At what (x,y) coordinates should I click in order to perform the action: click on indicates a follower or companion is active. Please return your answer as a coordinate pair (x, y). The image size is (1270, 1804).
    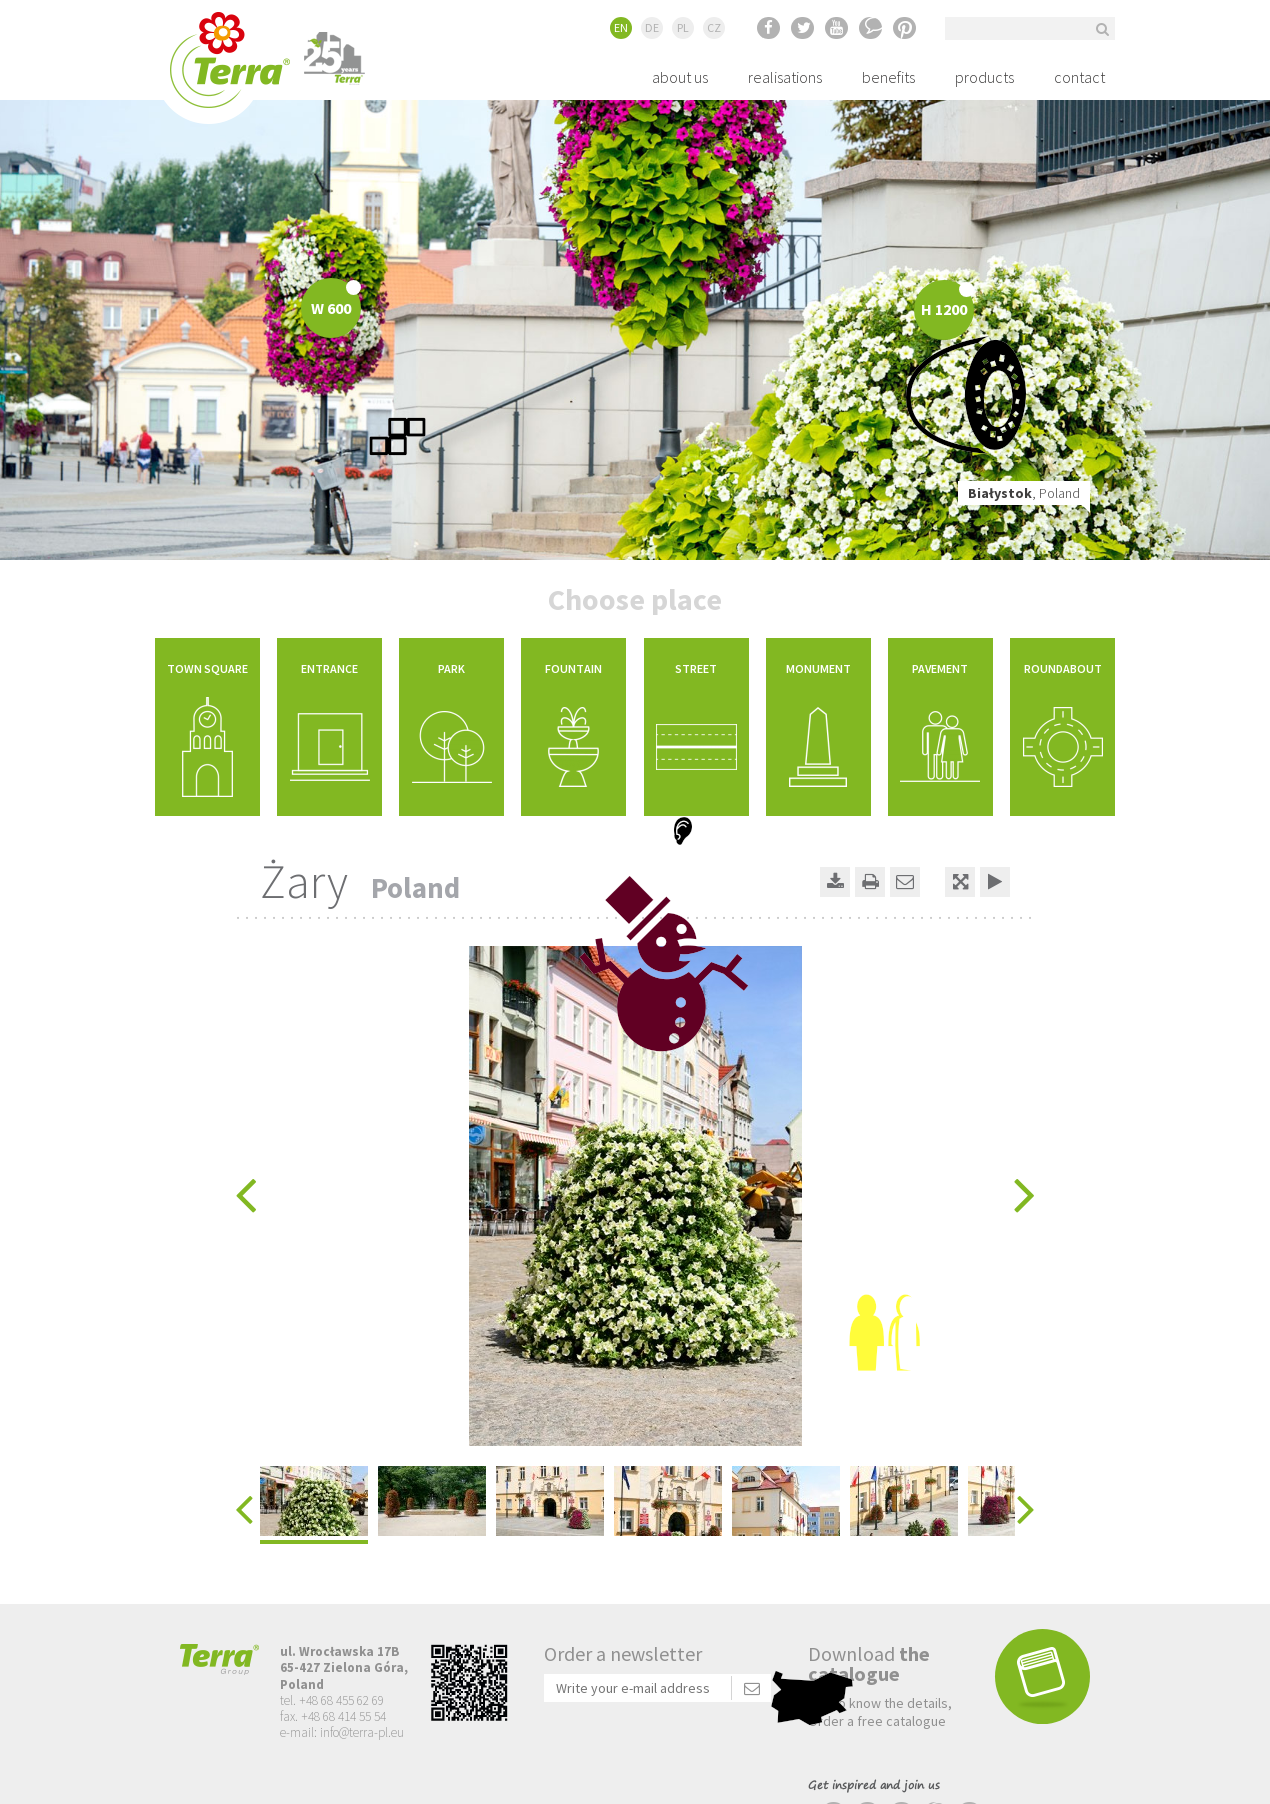
    Looking at the image, I should click on (886, 1332).